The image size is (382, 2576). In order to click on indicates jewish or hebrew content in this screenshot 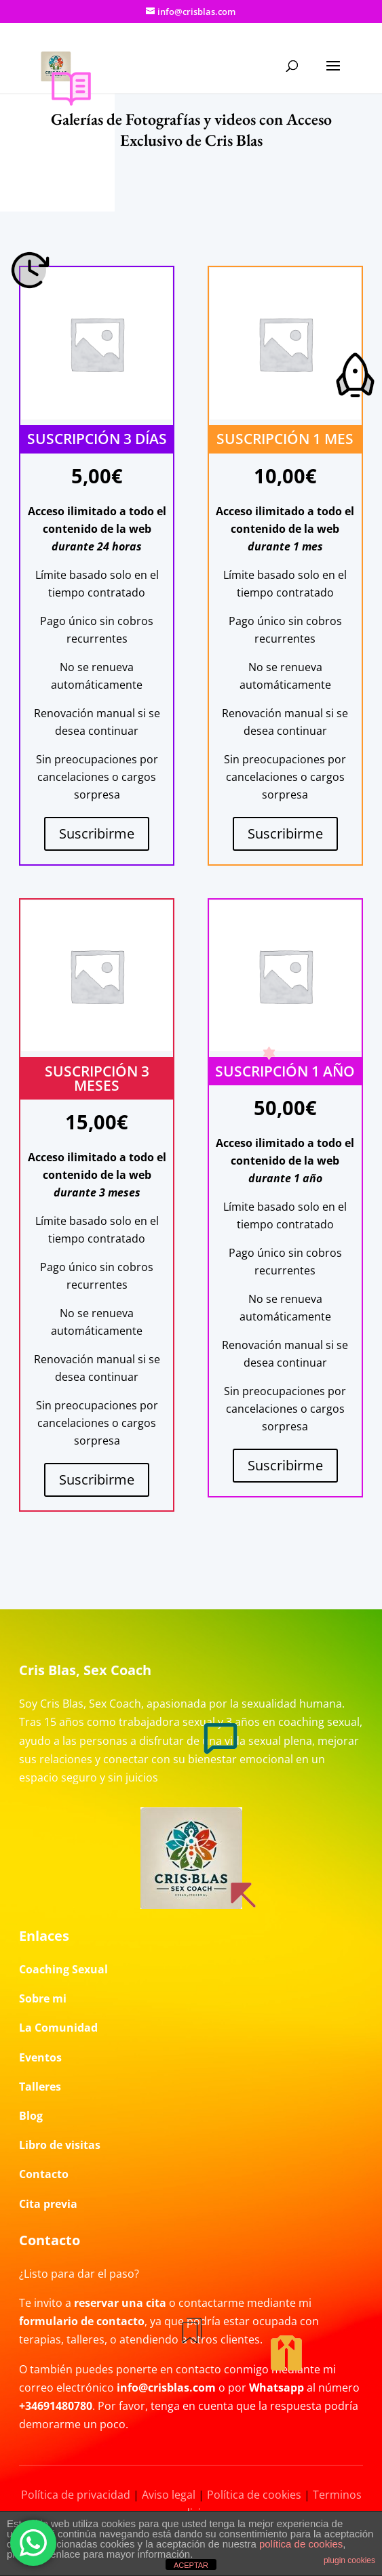, I will do `click(269, 1053)`.